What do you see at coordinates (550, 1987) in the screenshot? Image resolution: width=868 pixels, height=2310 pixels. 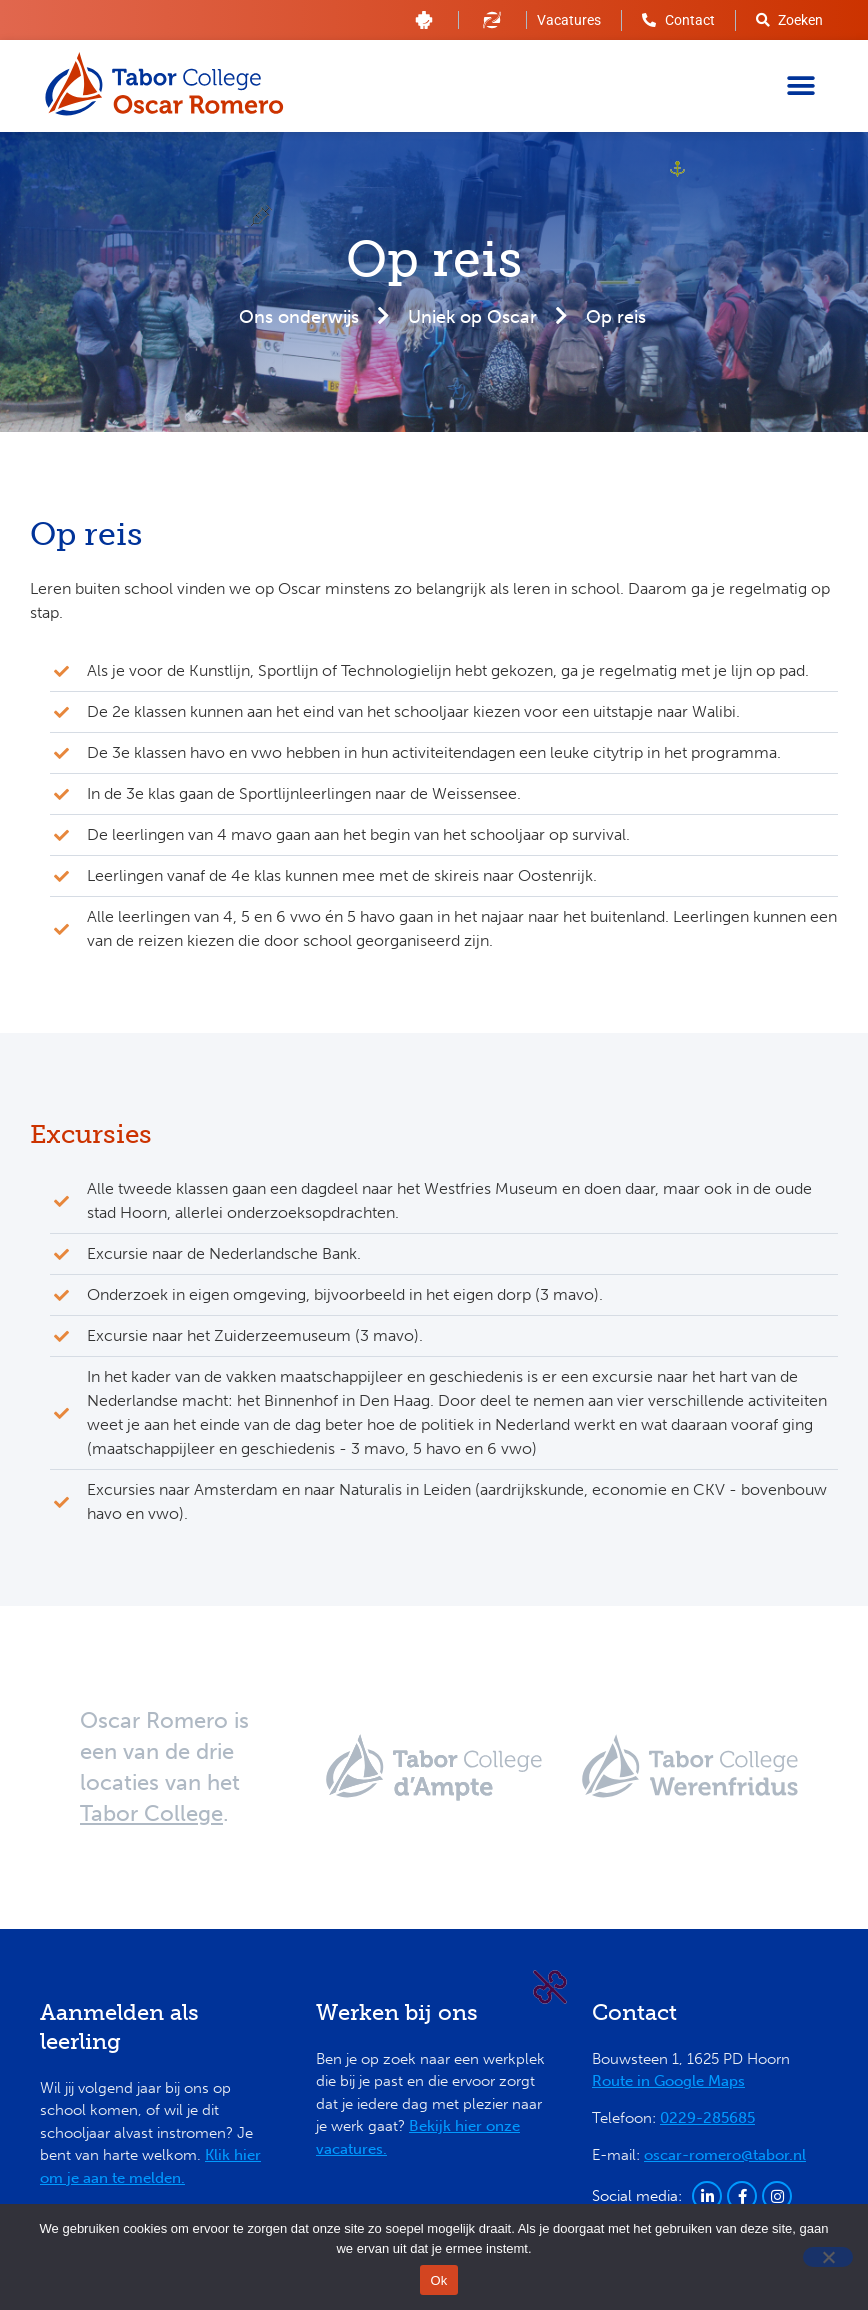 I see `no treats available for pet` at bounding box center [550, 1987].